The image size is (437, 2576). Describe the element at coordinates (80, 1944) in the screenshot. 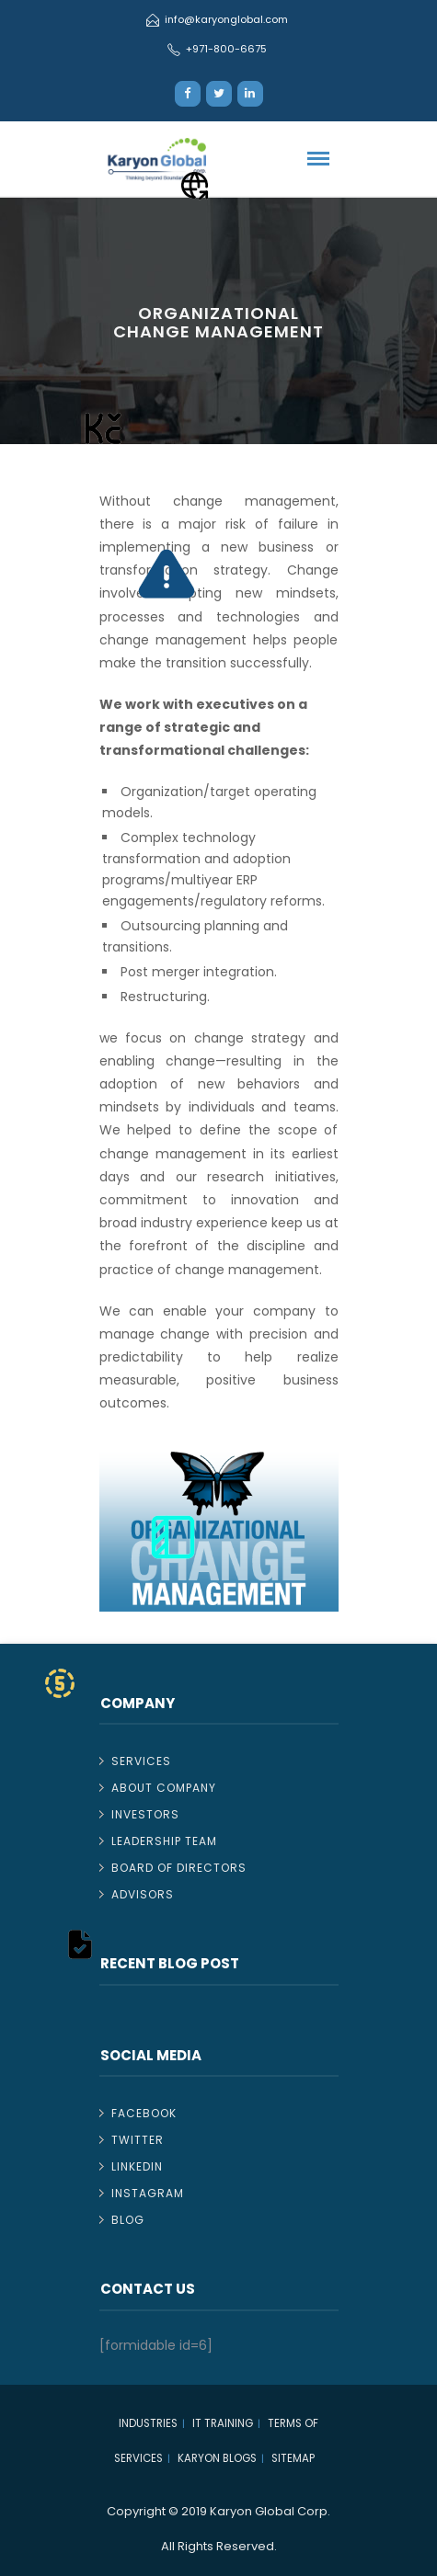

I see `file successfully uploaded or saved` at that location.